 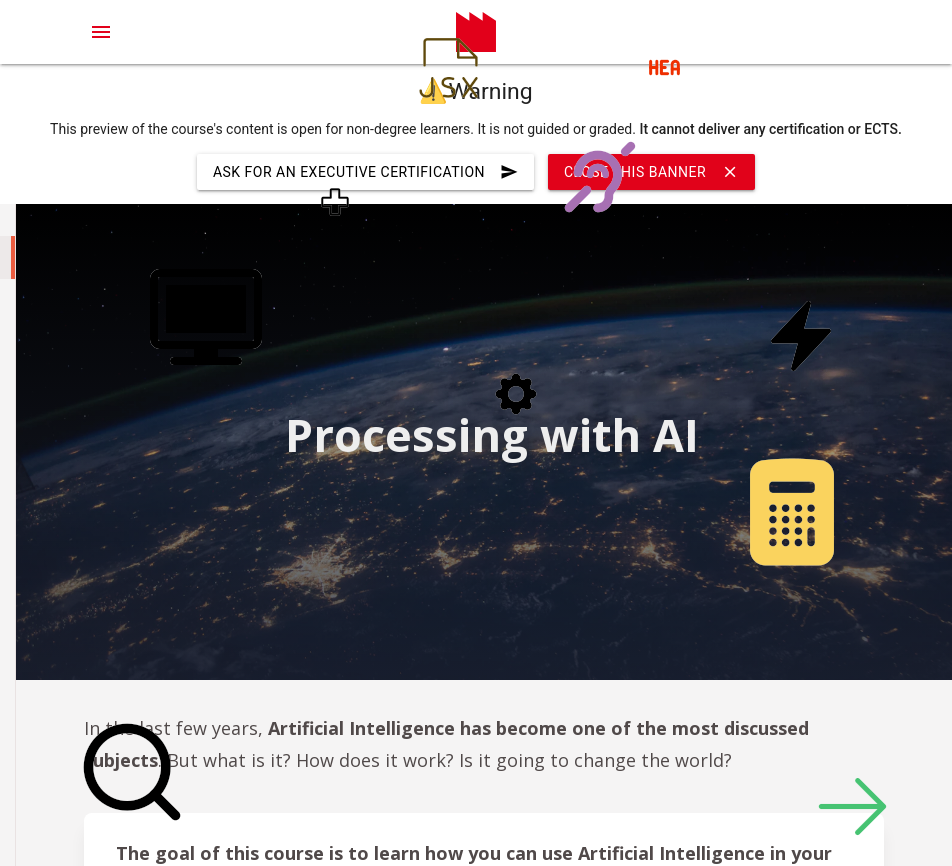 What do you see at coordinates (132, 772) in the screenshot?
I see `search for content or items` at bounding box center [132, 772].